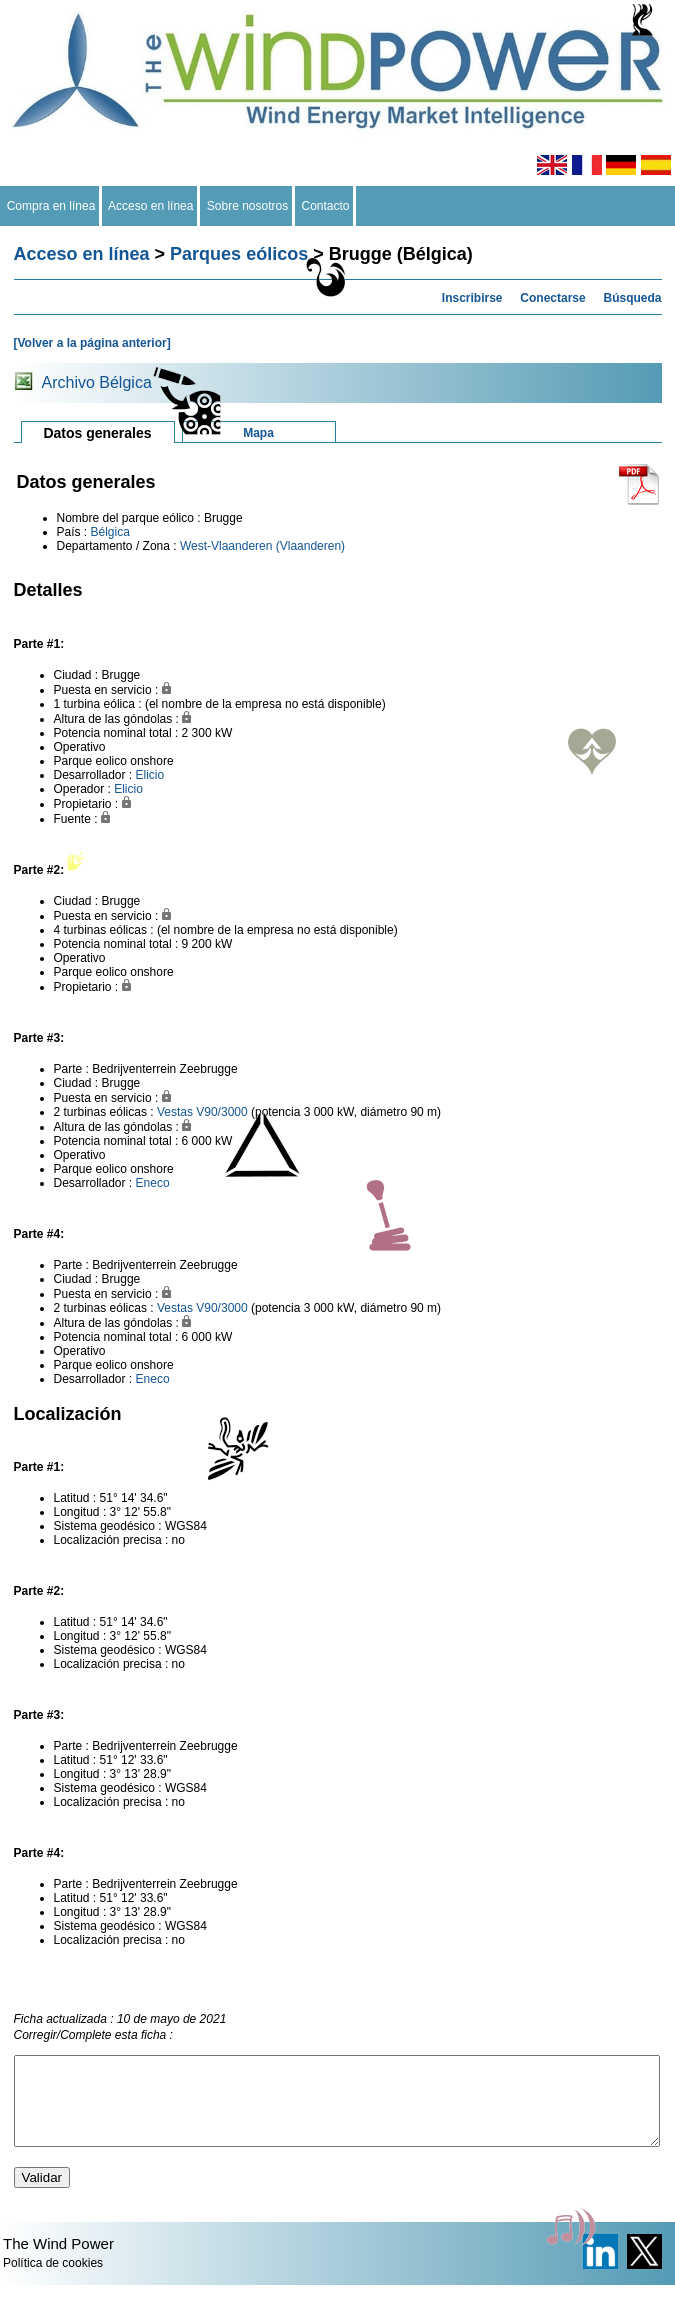 The image size is (675, 2303). What do you see at coordinates (641, 20) in the screenshot?
I see `indicates a magic or mystical item in inventory` at bounding box center [641, 20].